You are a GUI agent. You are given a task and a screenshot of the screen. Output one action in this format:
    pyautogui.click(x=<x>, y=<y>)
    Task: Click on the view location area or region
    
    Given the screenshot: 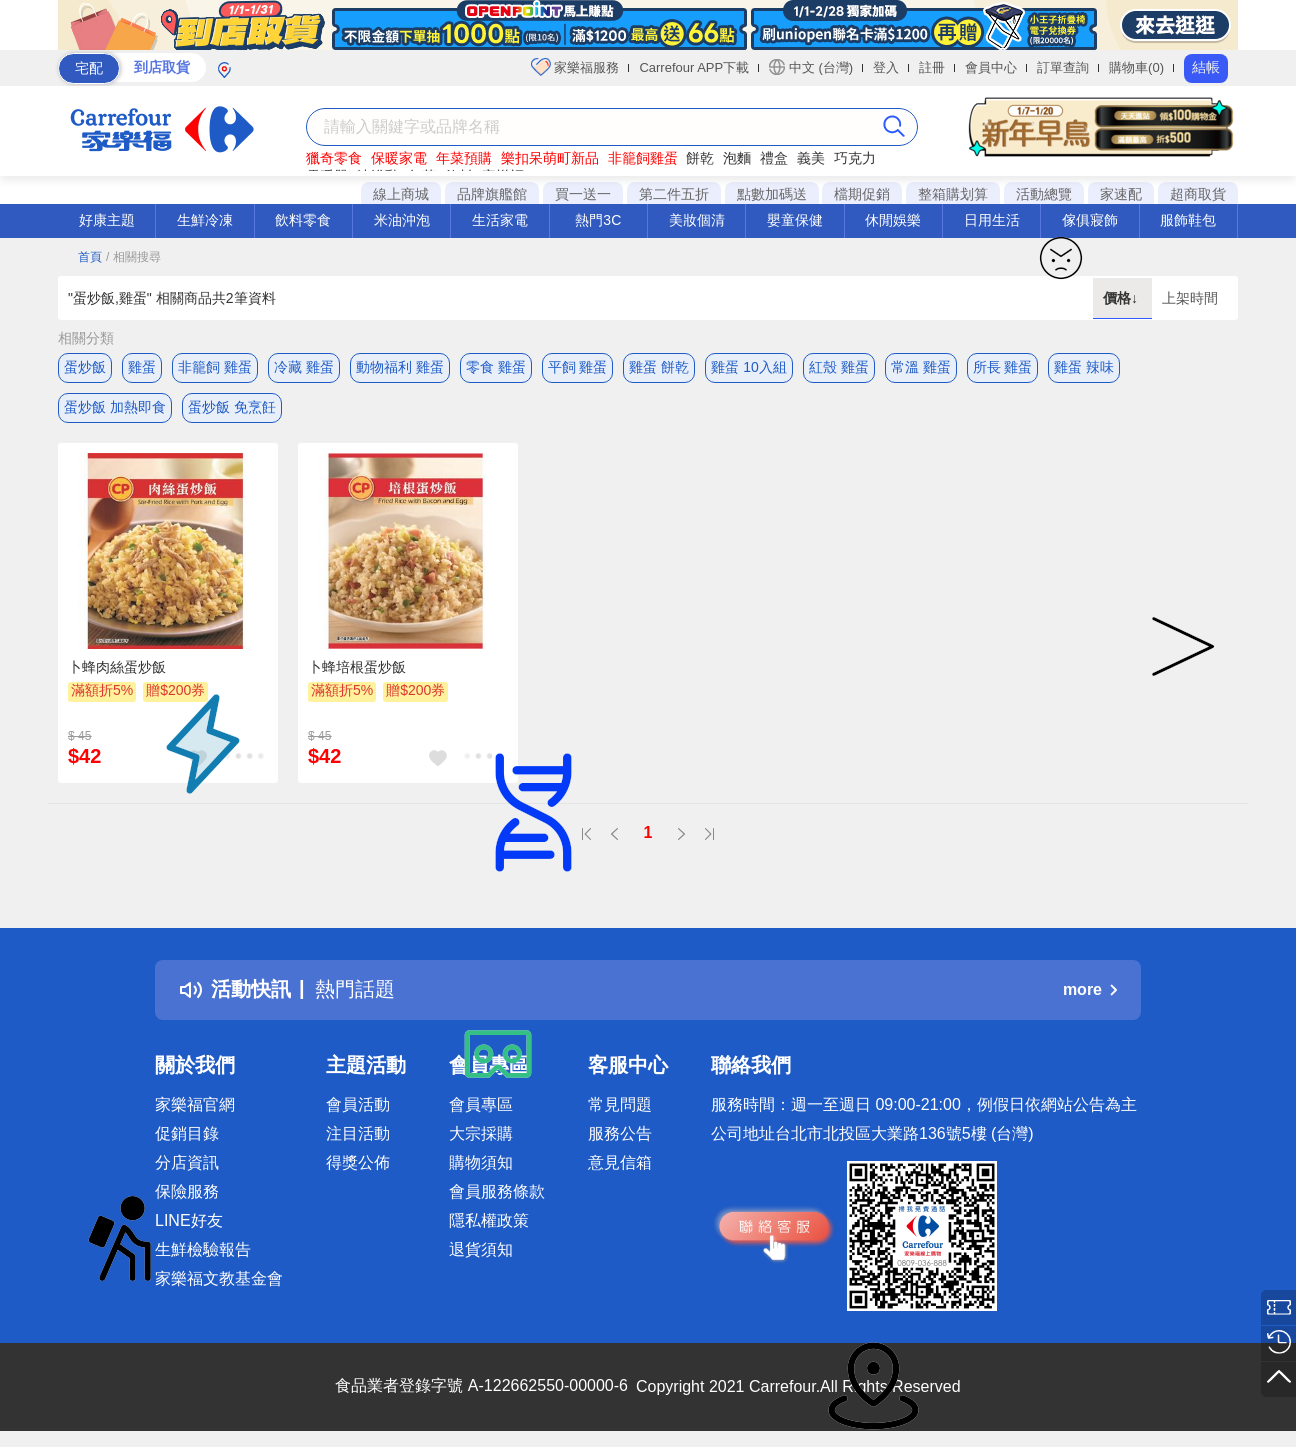 What is the action you would take?
    pyautogui.click(x=873, y=1387)
    